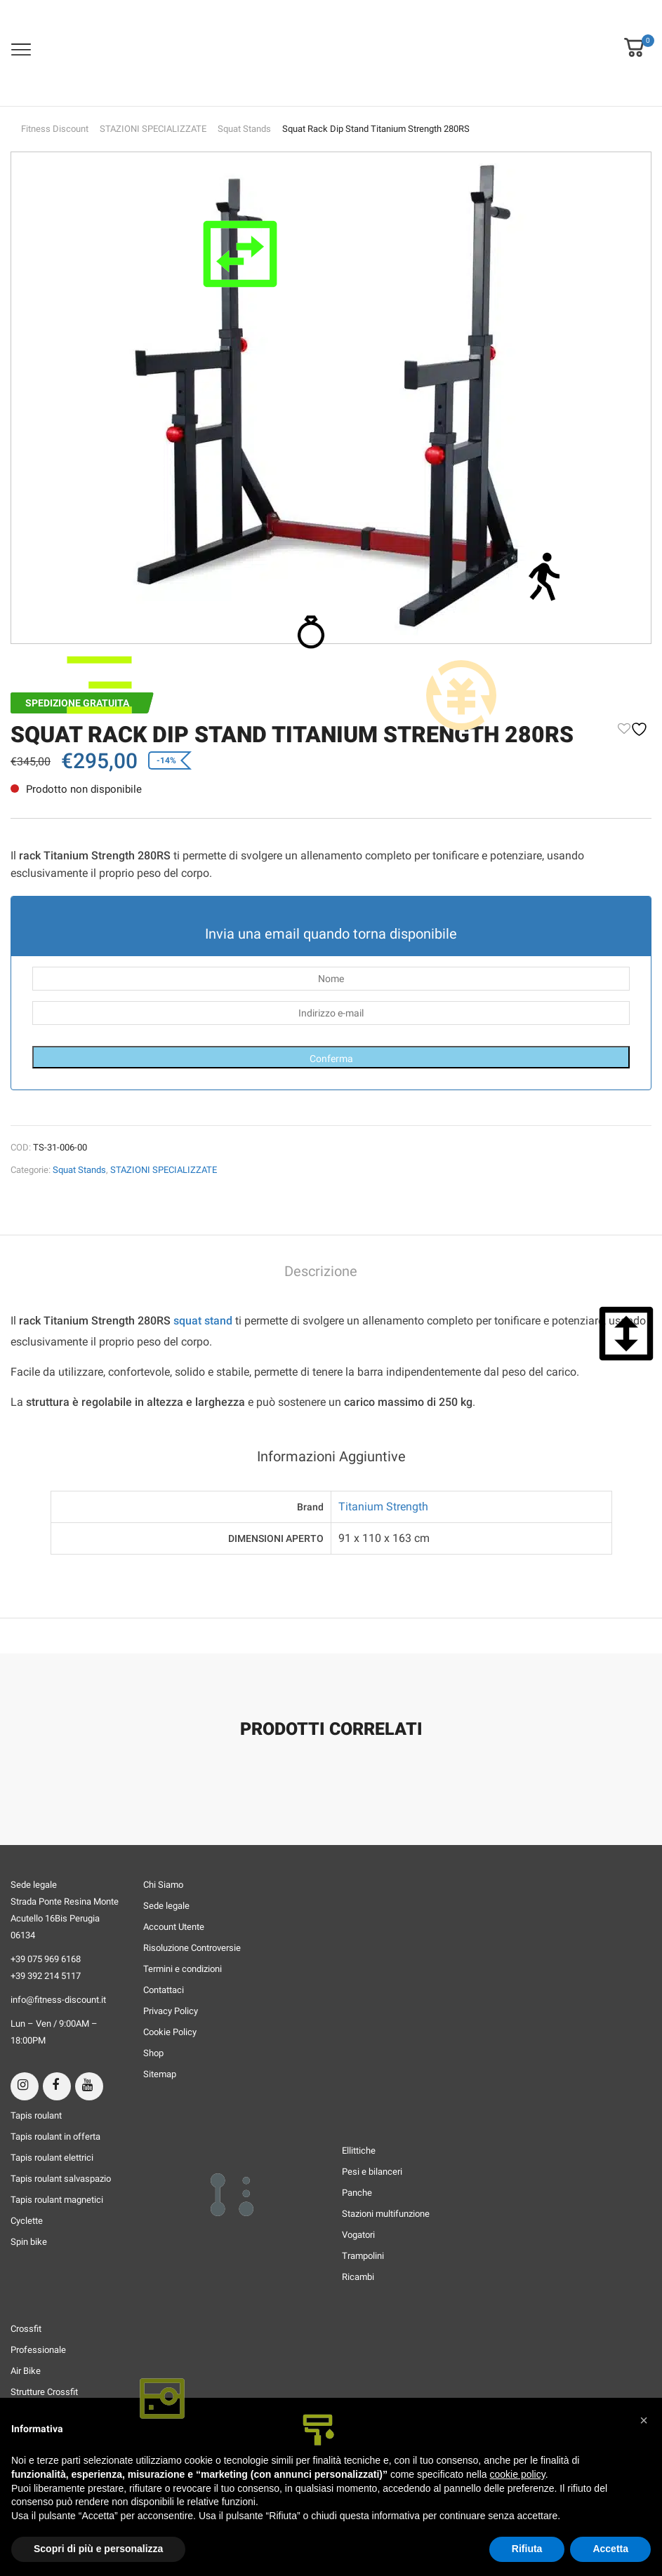  Describe the element at coordinates (240, 254) in the screenshot. I see `swap or exchange items` at that location.